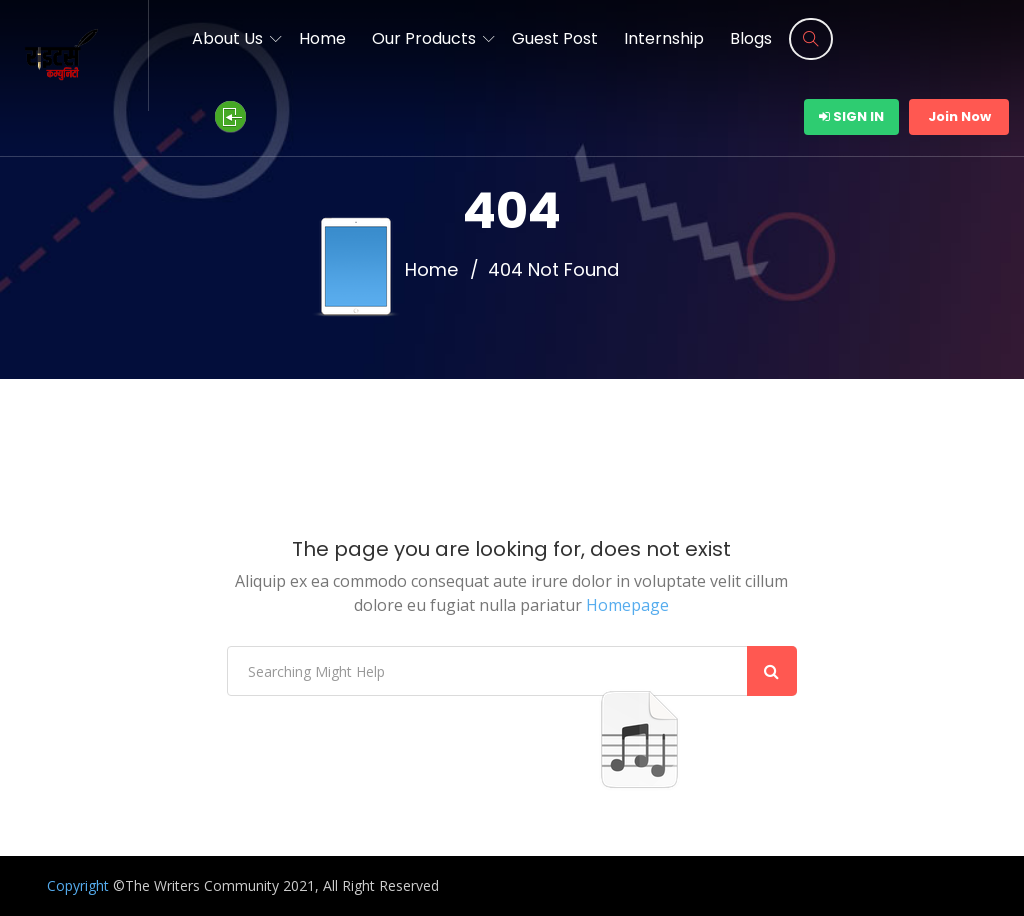  I want to click on iPad Pro 9.7" device with cellular connectivity, so click(356, 266).